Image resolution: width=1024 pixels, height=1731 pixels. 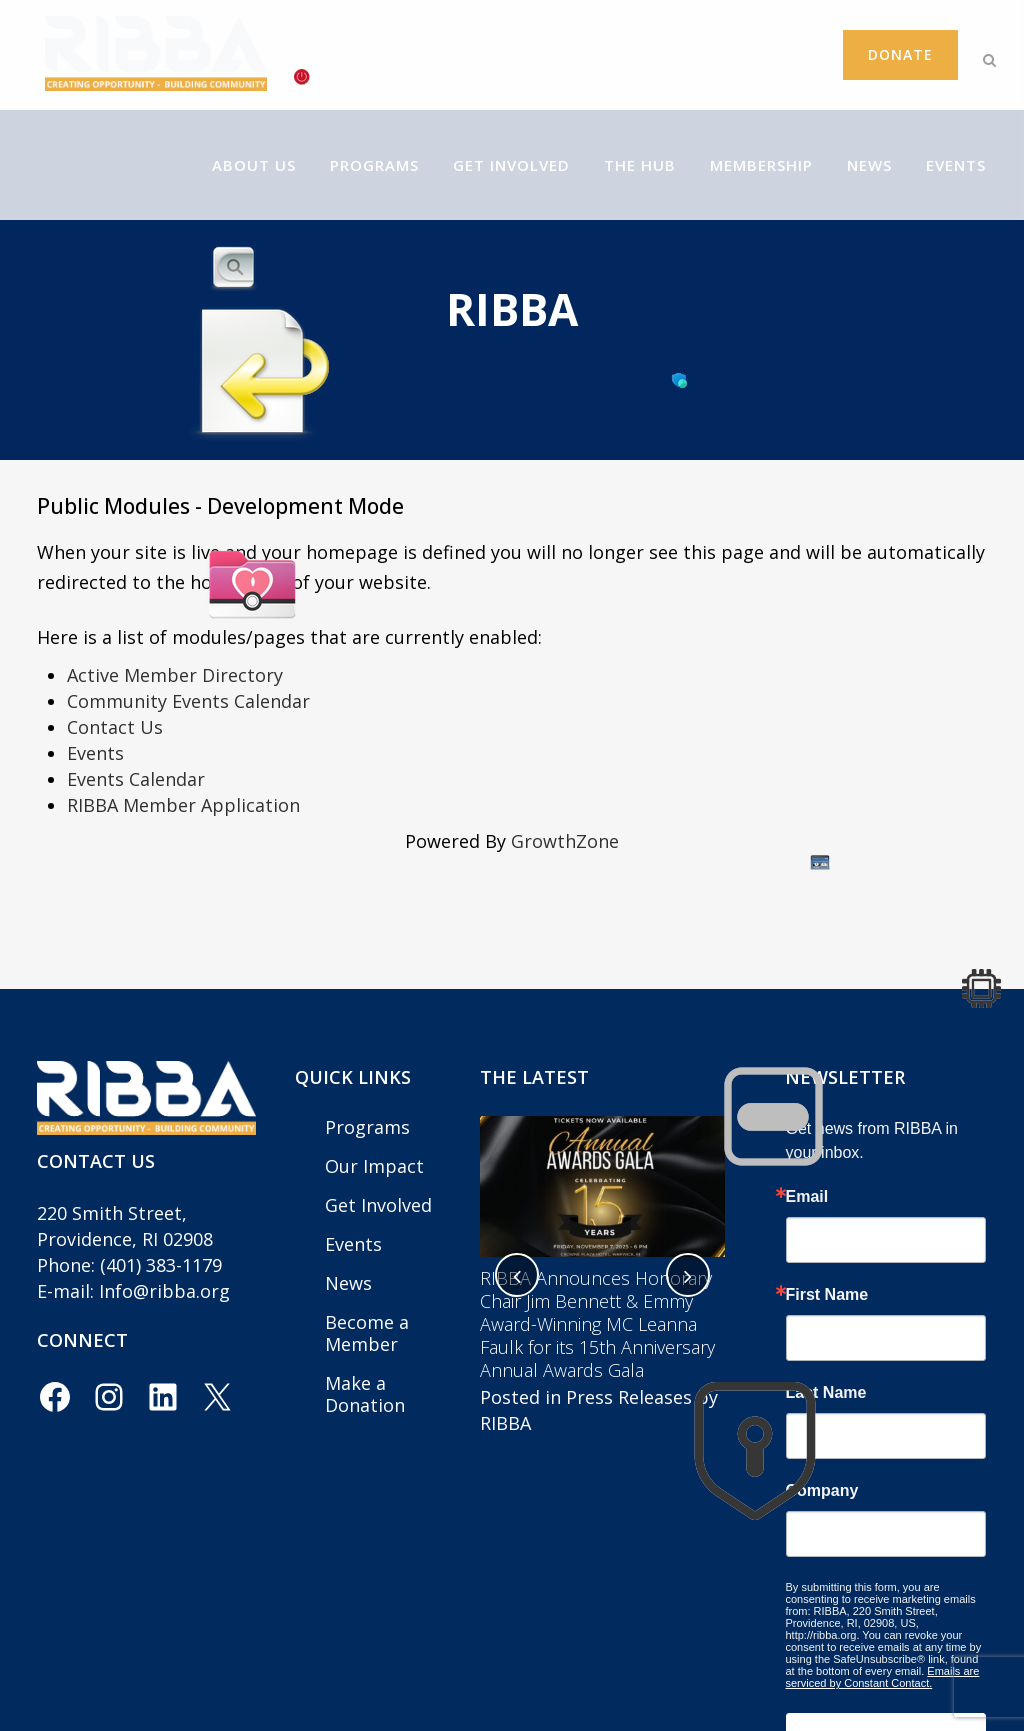 What do you see at coordinates (259, 371) in the screenshot?
I see `revert document to previous version` at bounding box center [259, 371].